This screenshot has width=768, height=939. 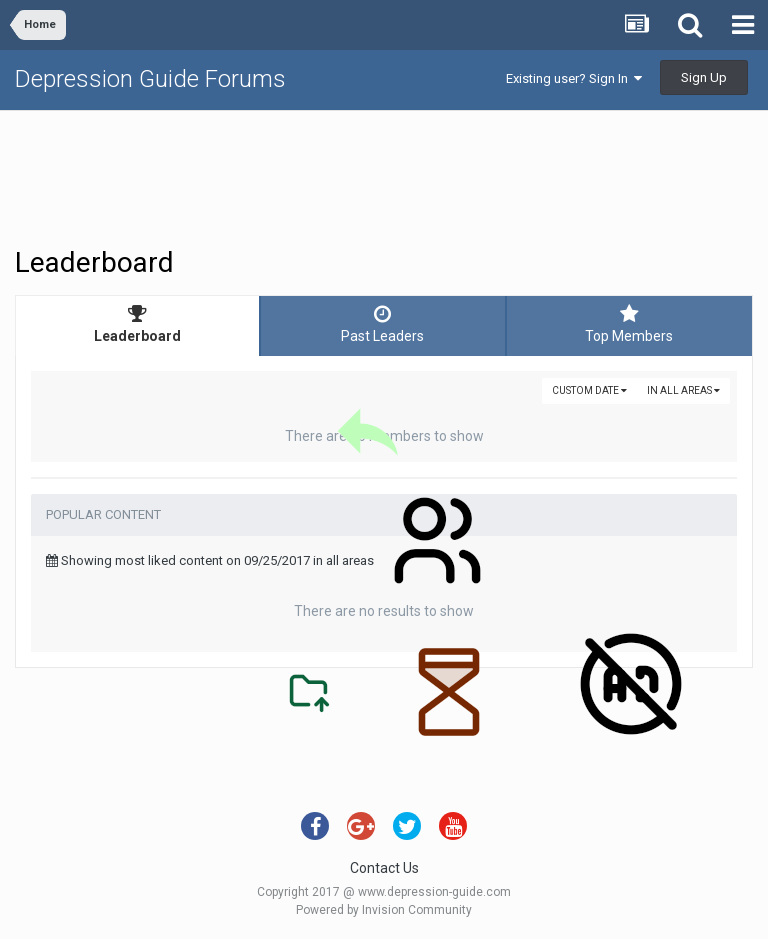 What do you see at coordinates (308, 691) in the screenshot?
I see `upload file to folder` at bounding box center [308, 691].